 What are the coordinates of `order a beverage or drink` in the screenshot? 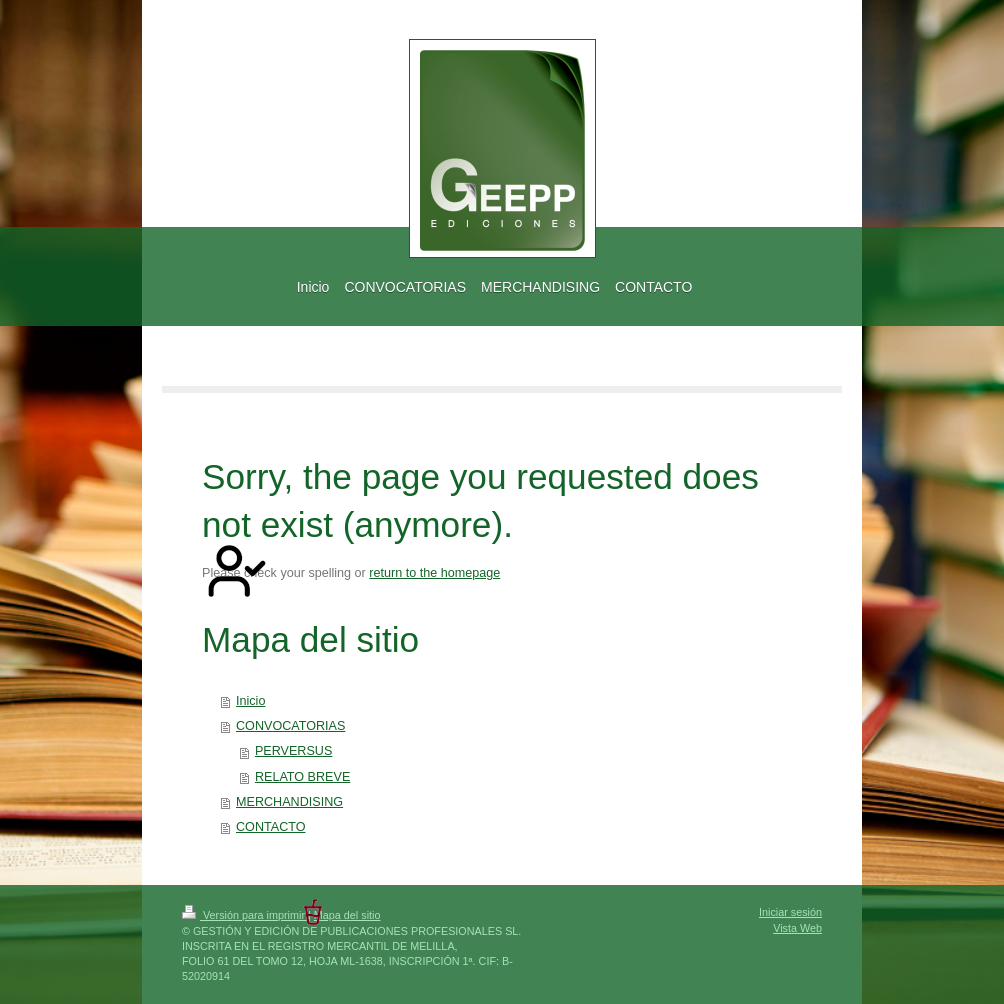 It's located at (313, 912).